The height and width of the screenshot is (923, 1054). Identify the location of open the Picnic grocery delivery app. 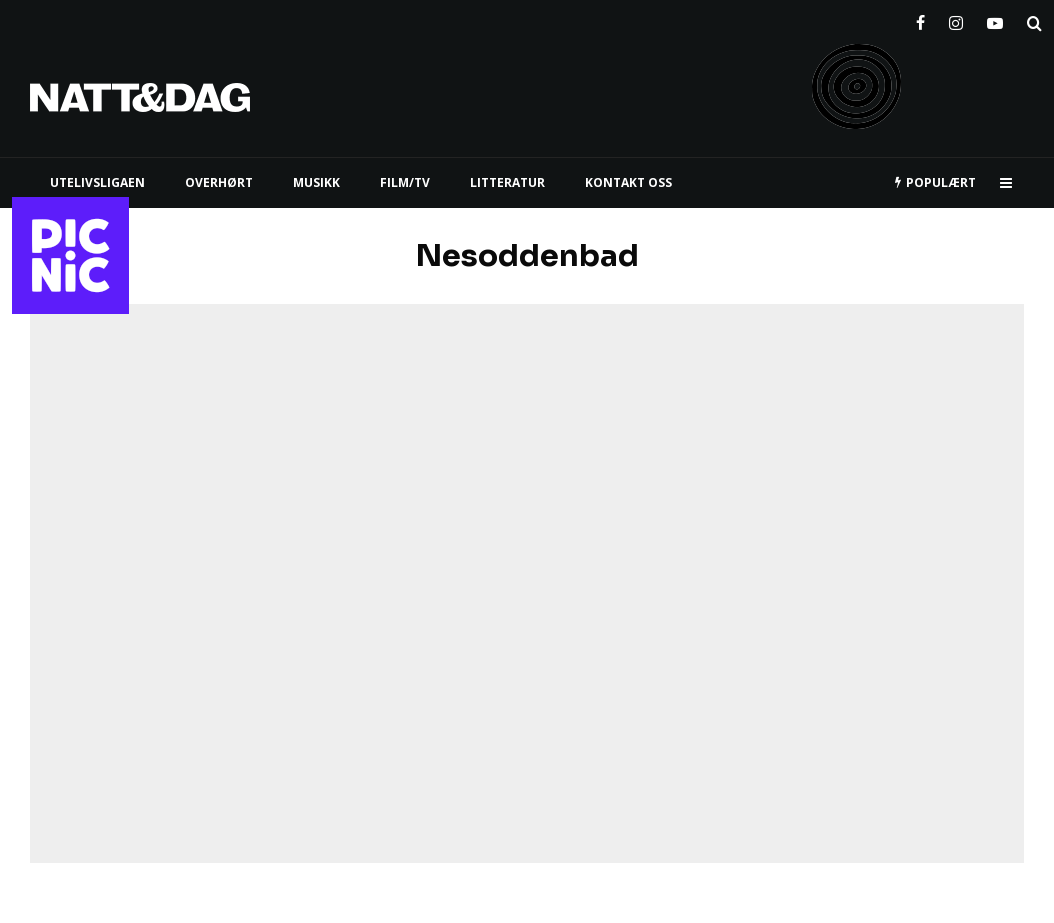
(70, 255).